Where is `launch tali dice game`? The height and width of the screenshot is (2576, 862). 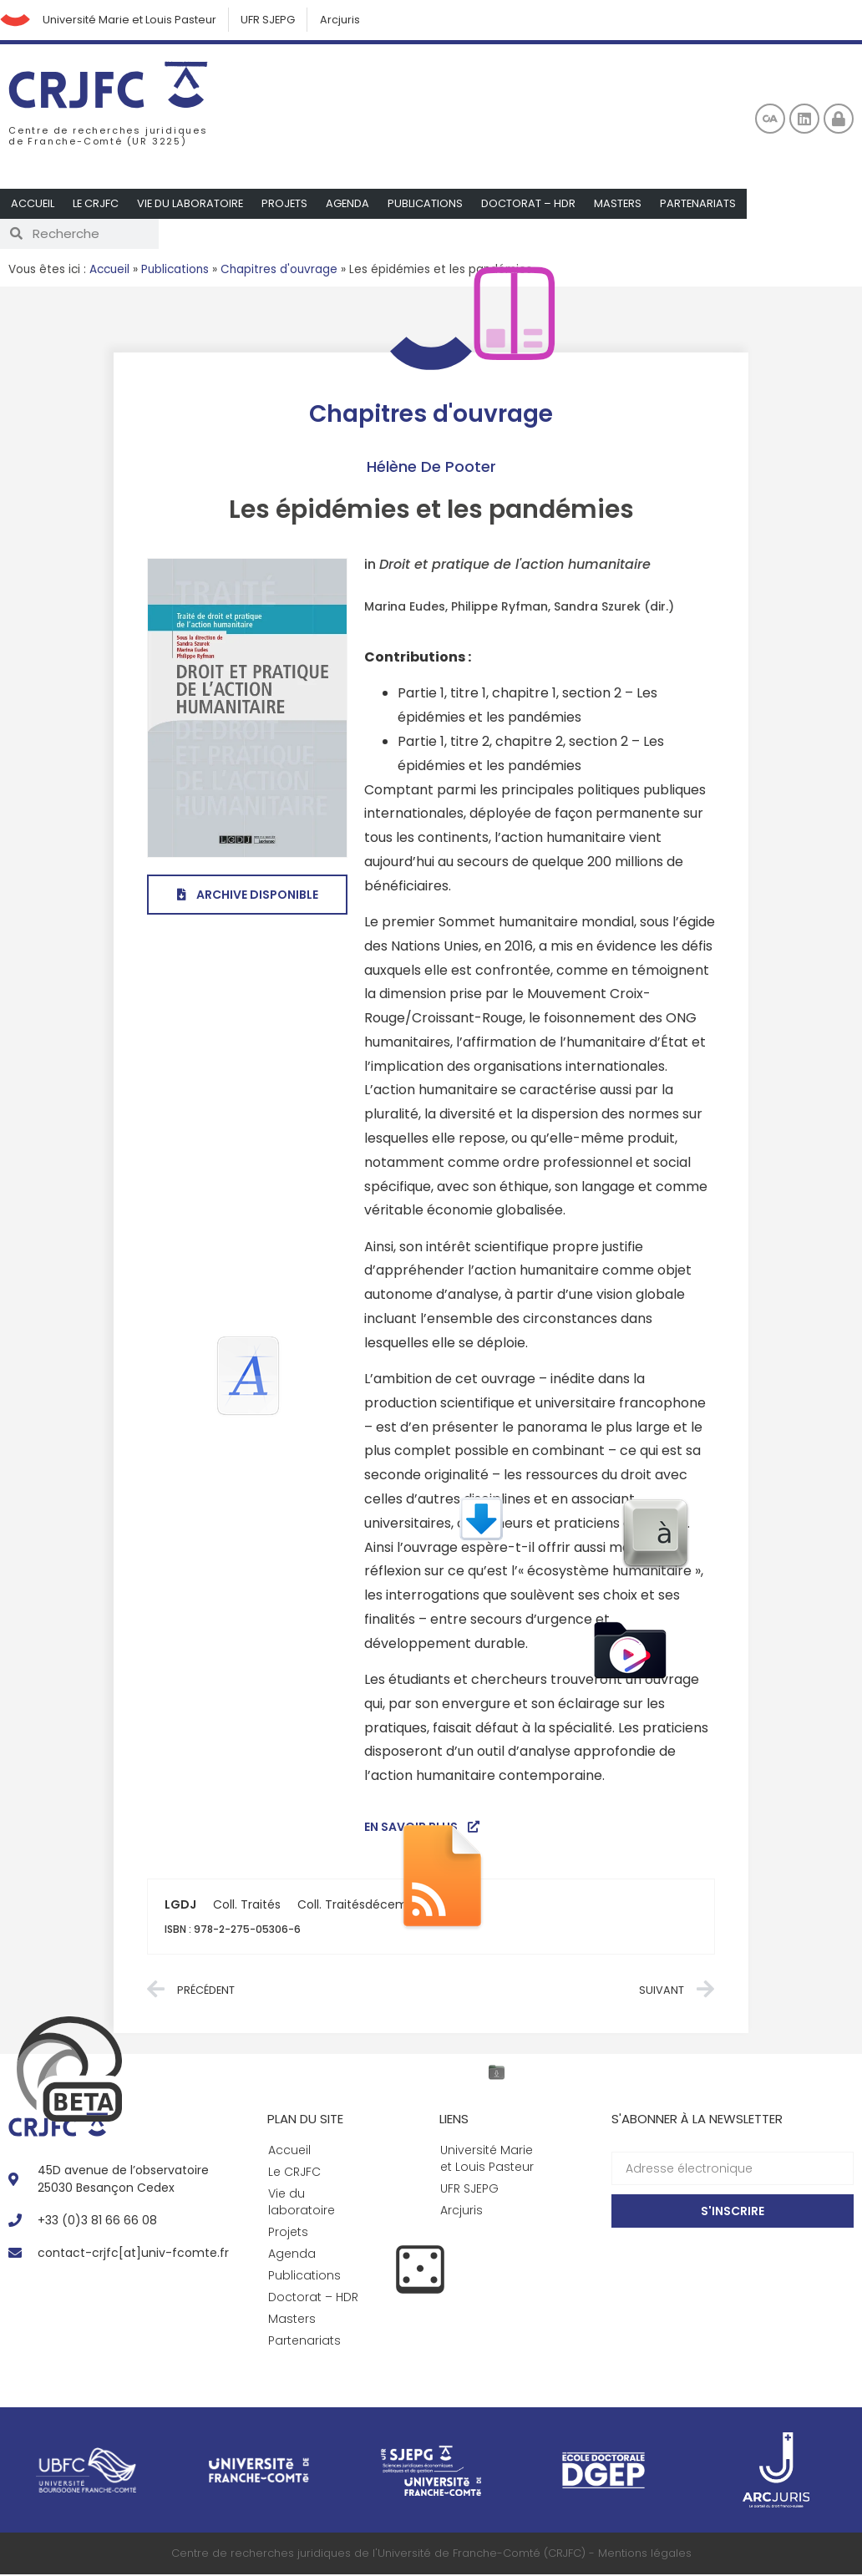
launch tali dice game is located at coordinates (420, 2269).